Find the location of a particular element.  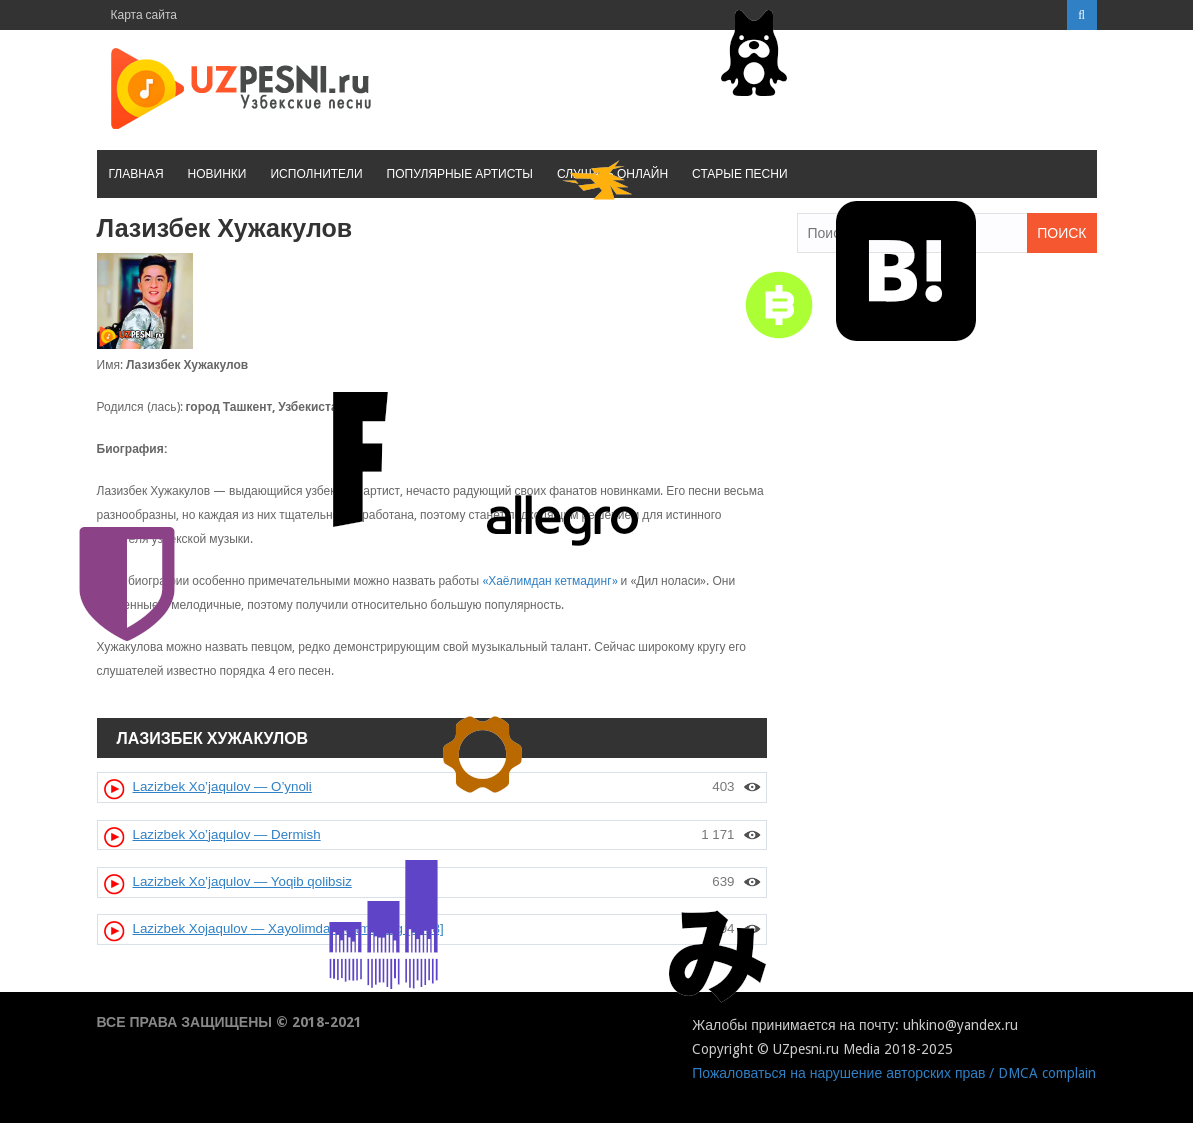

visit the allegro e-commerce platform is located at coordinates (562, 520).